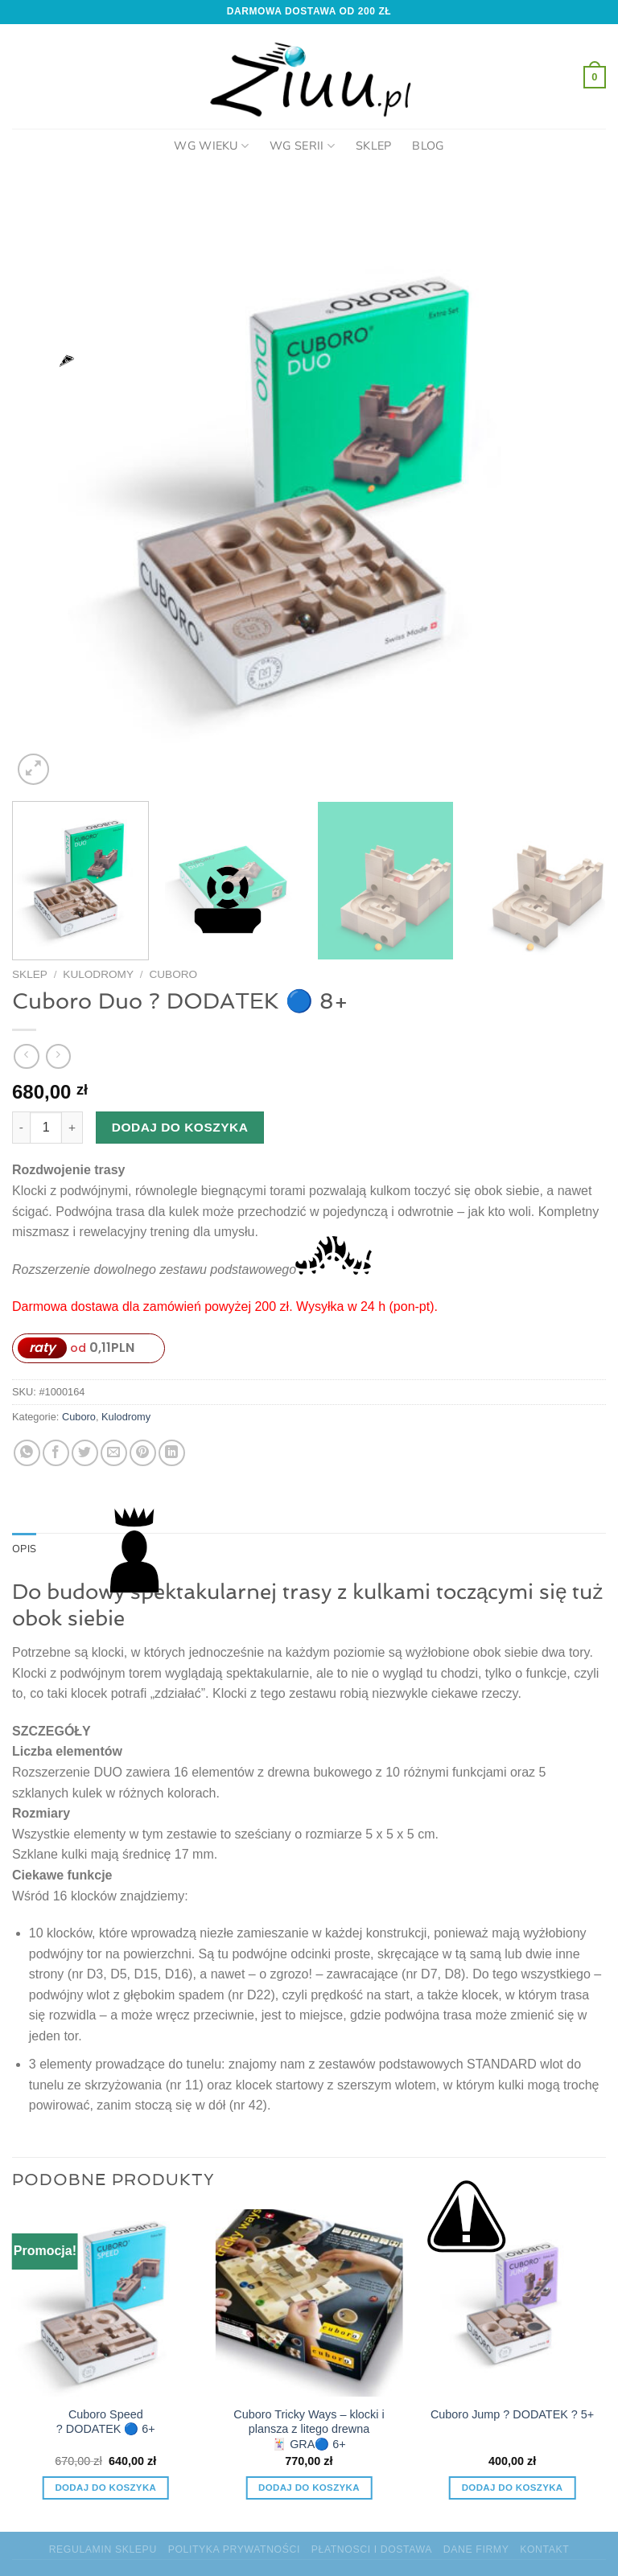  Describe the element at coordinates (333, 1255) in the screenshot. I see `view garden pests or insects in a nature game` at that location.